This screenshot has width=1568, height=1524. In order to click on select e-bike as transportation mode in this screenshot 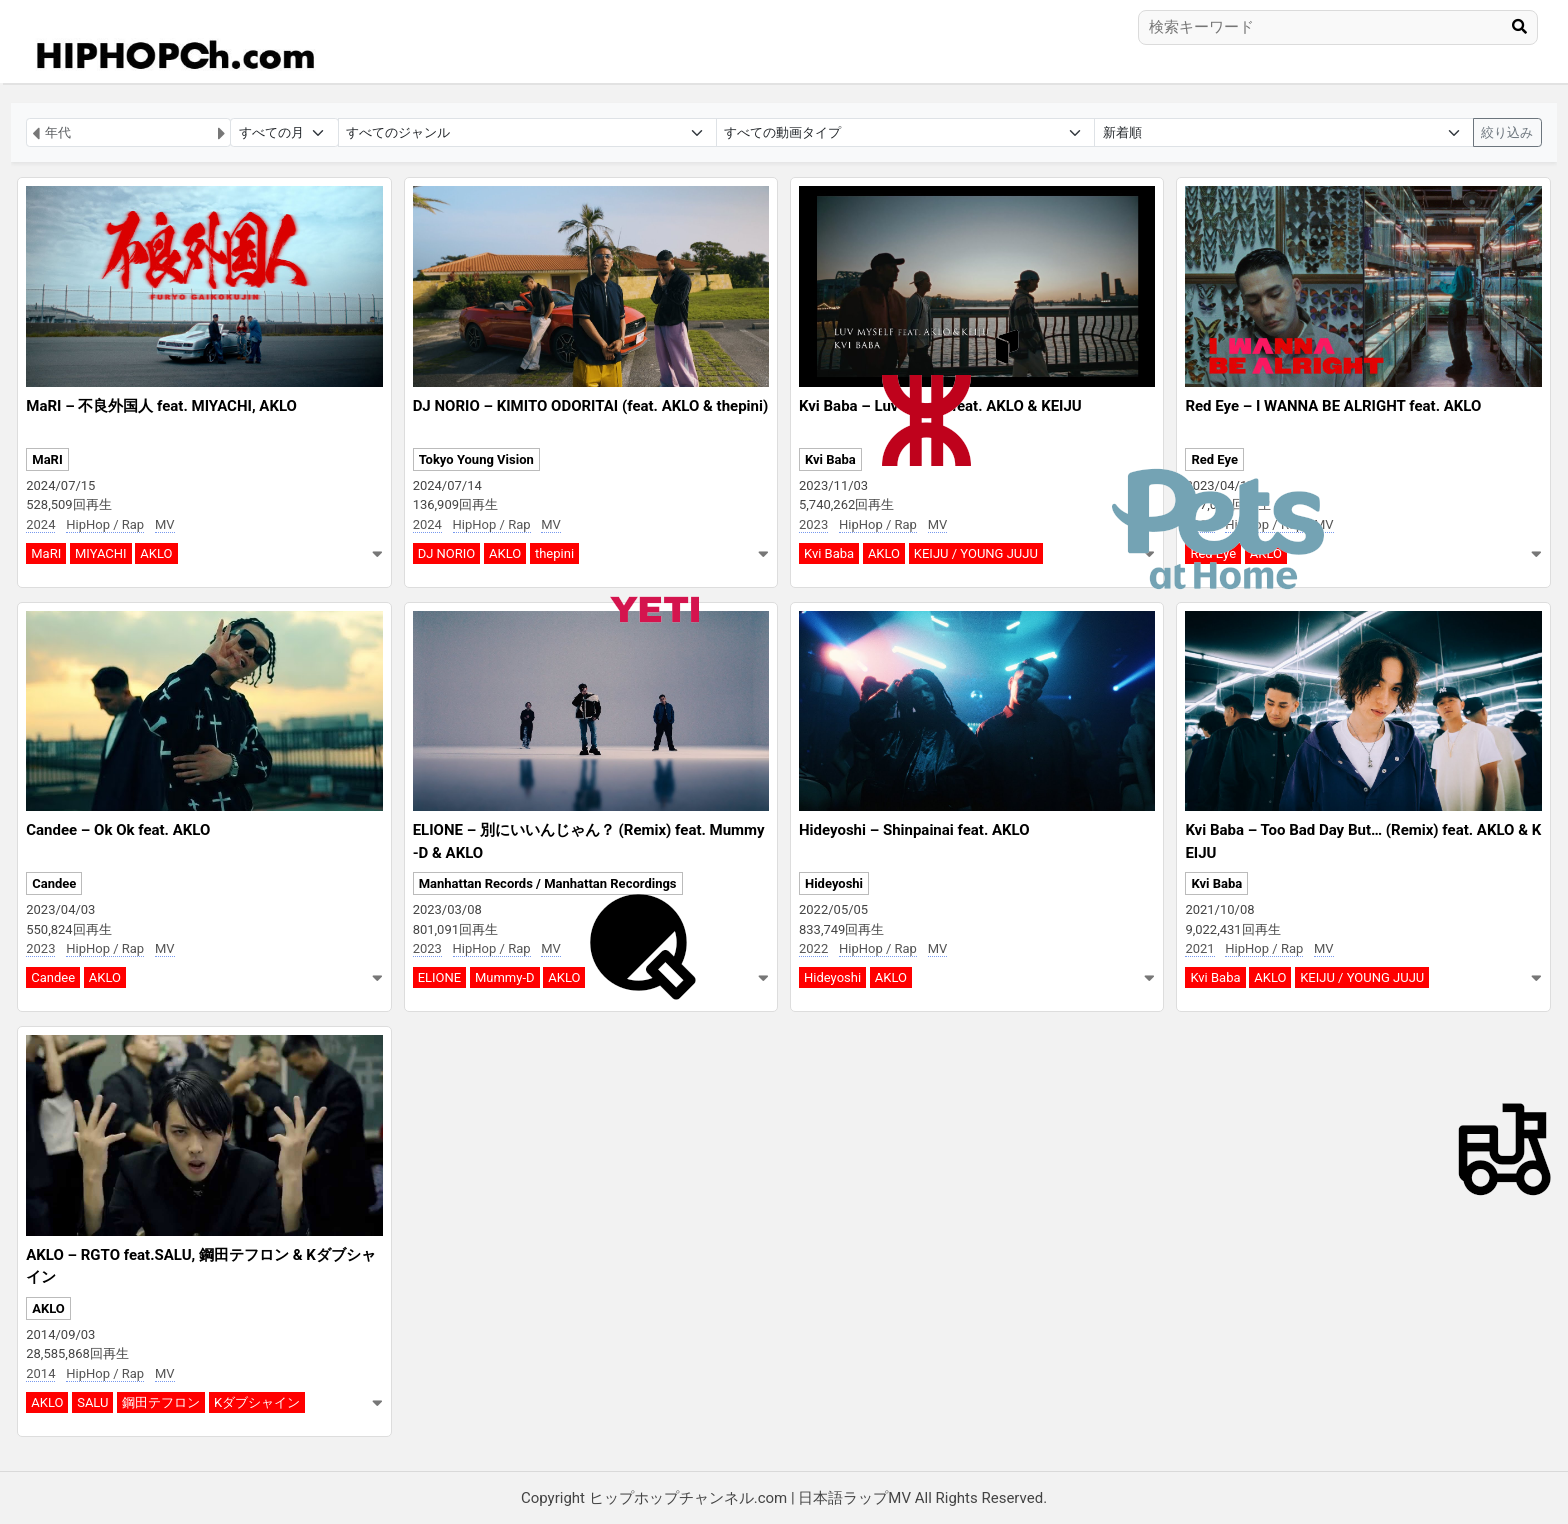, I will do `click(1502, 1151)`.